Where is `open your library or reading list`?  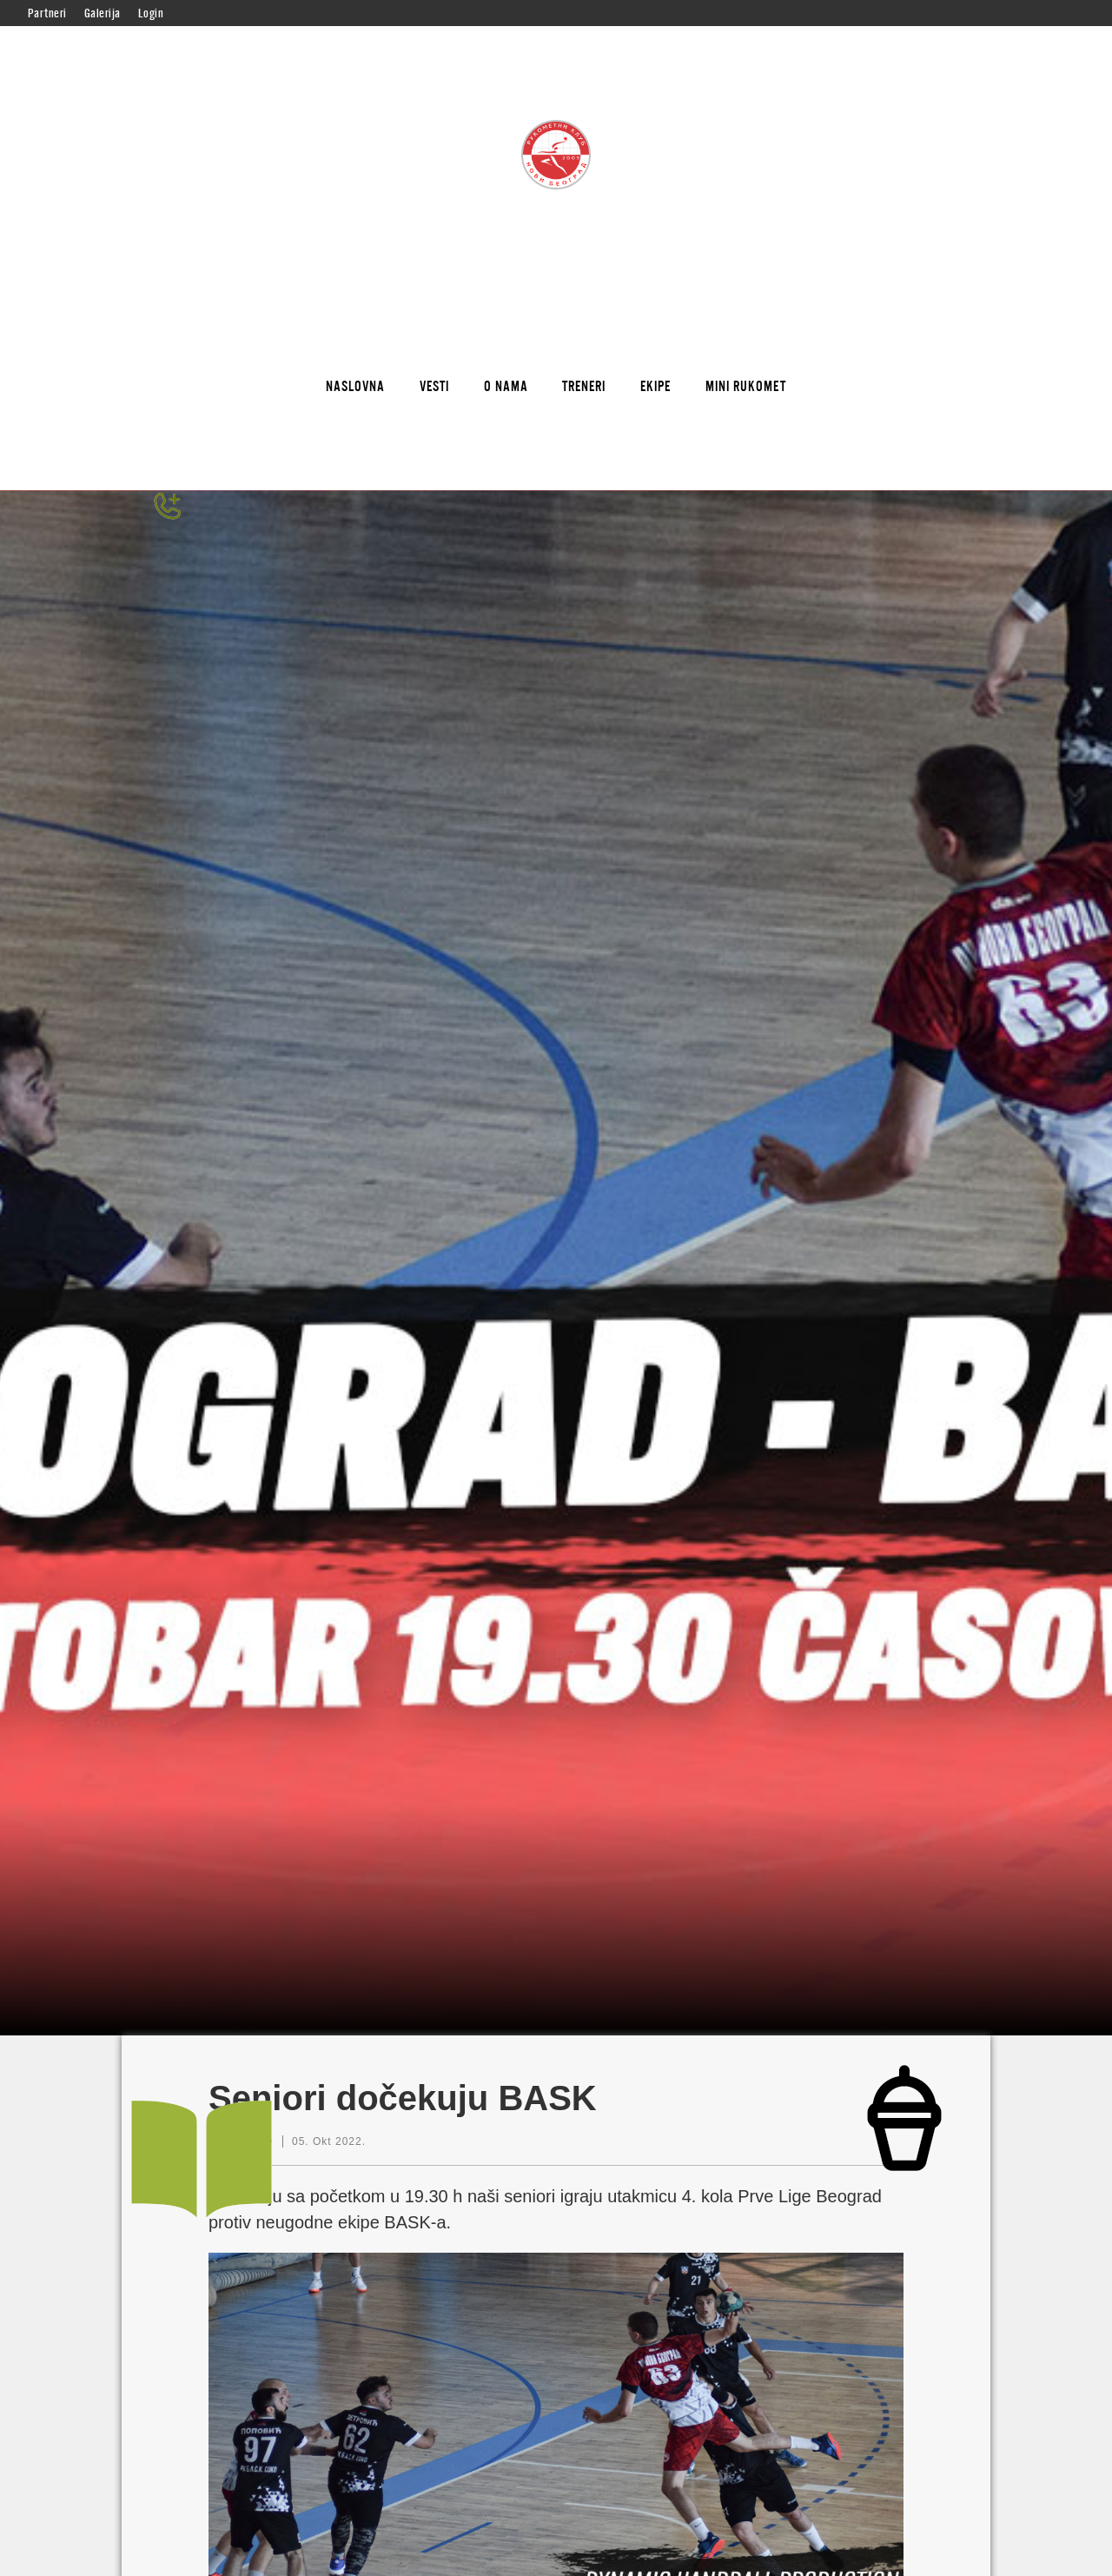 open your library or reading list is located at coordinates (202, 2161).